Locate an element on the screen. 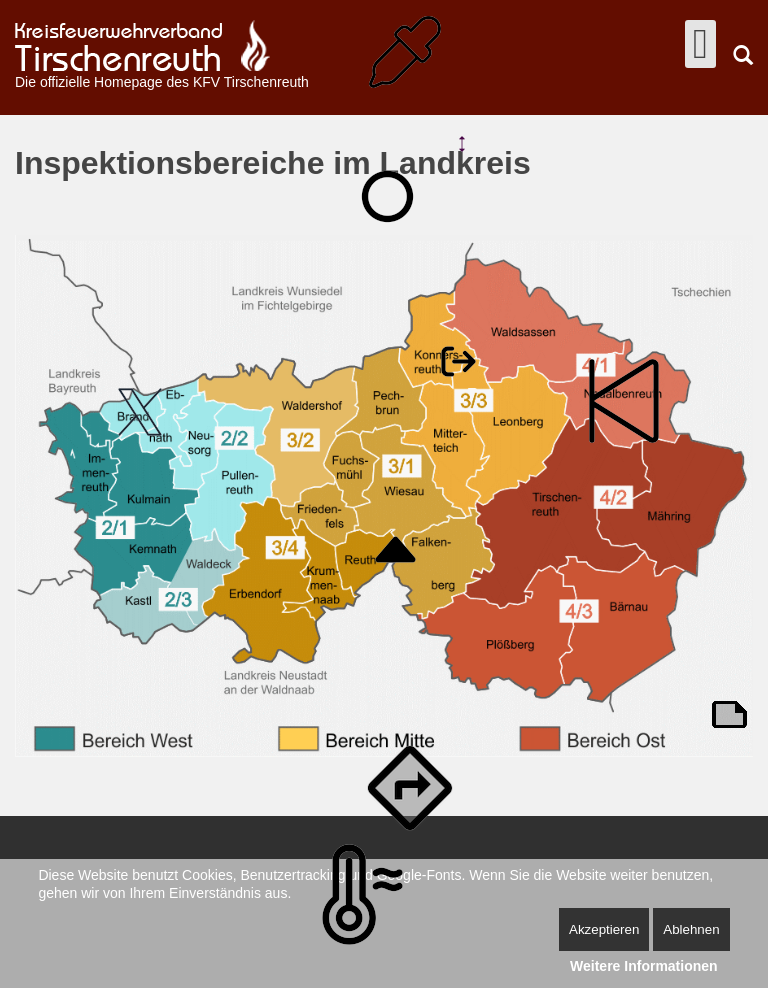 The image size is (768, 988). skip to previous track is located at coordinates (624, 401).